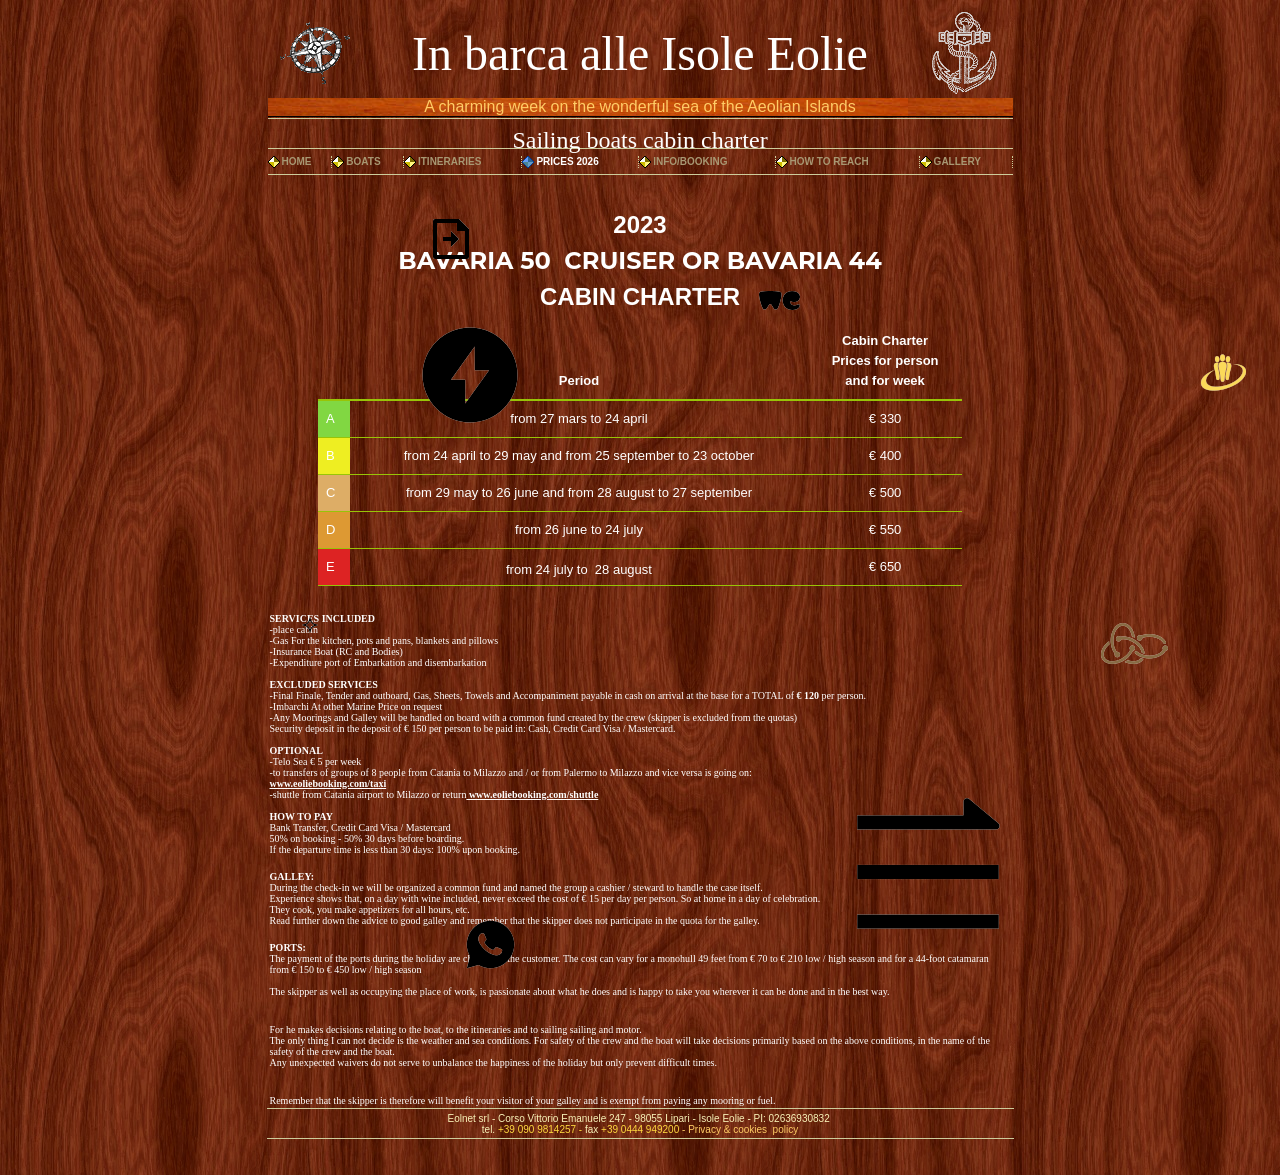  What do you see at coordinates (1223, 372) in the screenshot?
I see `draugiem.lv social network logo` at bounding box center [1223, 372].